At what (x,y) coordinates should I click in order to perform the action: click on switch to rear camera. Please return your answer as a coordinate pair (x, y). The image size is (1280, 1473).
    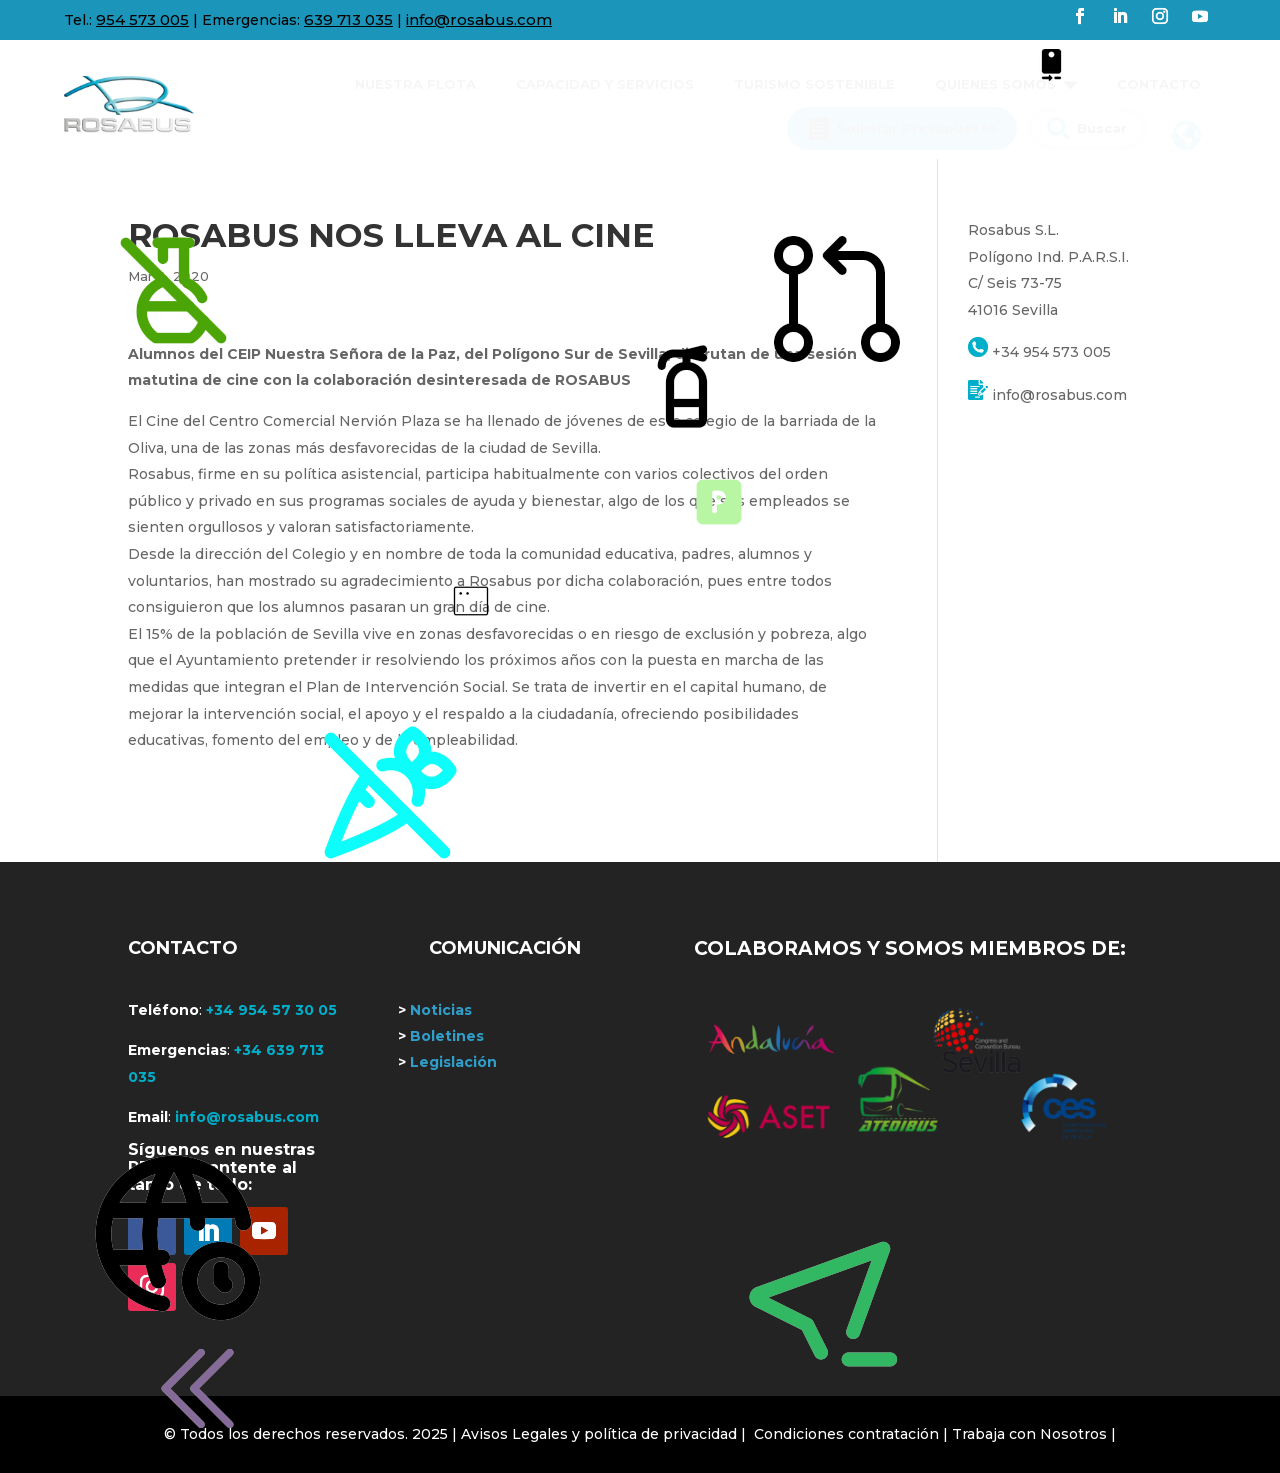
    Looking at the image, I should click on (1051, 65).